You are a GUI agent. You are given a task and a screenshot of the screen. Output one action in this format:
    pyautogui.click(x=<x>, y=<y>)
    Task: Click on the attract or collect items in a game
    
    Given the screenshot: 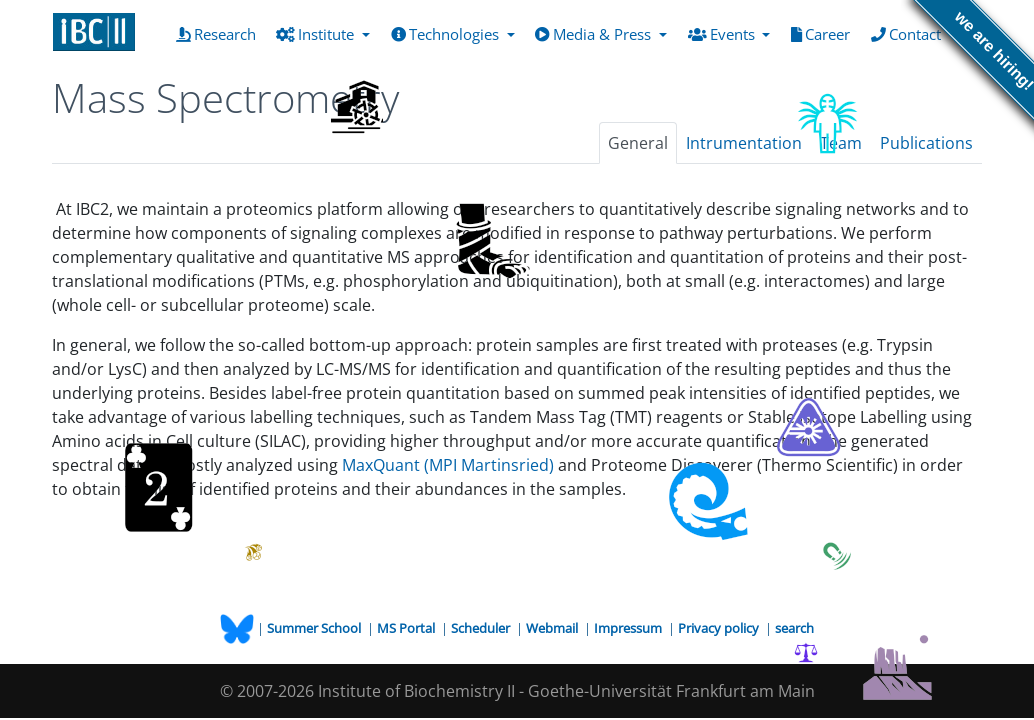 What is the action you would take?
    pyautogui.click(x=837, y=556)
    